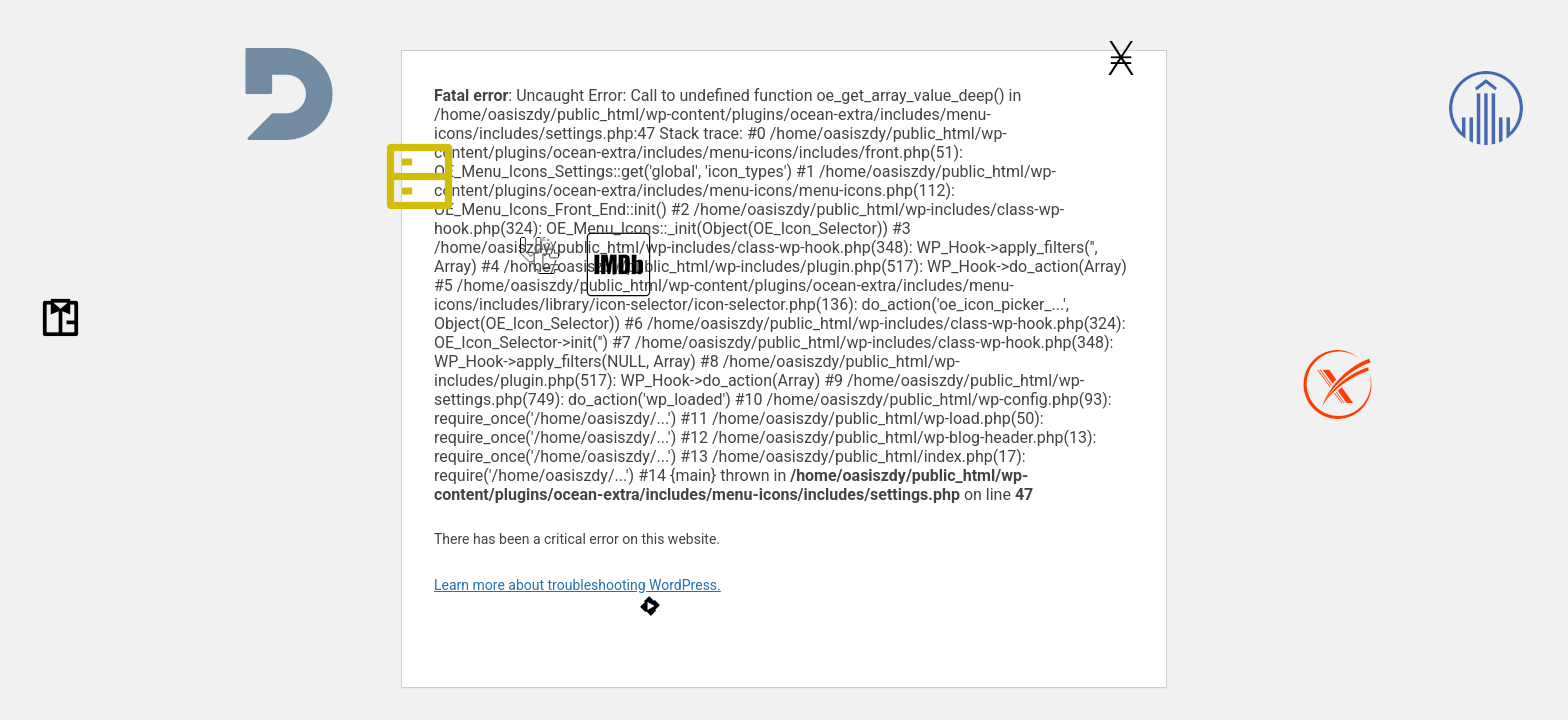 The width and height of the screenshot is (1568, 720). What do you see at coordinates (650, 606) in the screenshot?
I see `open the Emby media server app` at bounding box center [650, 606].